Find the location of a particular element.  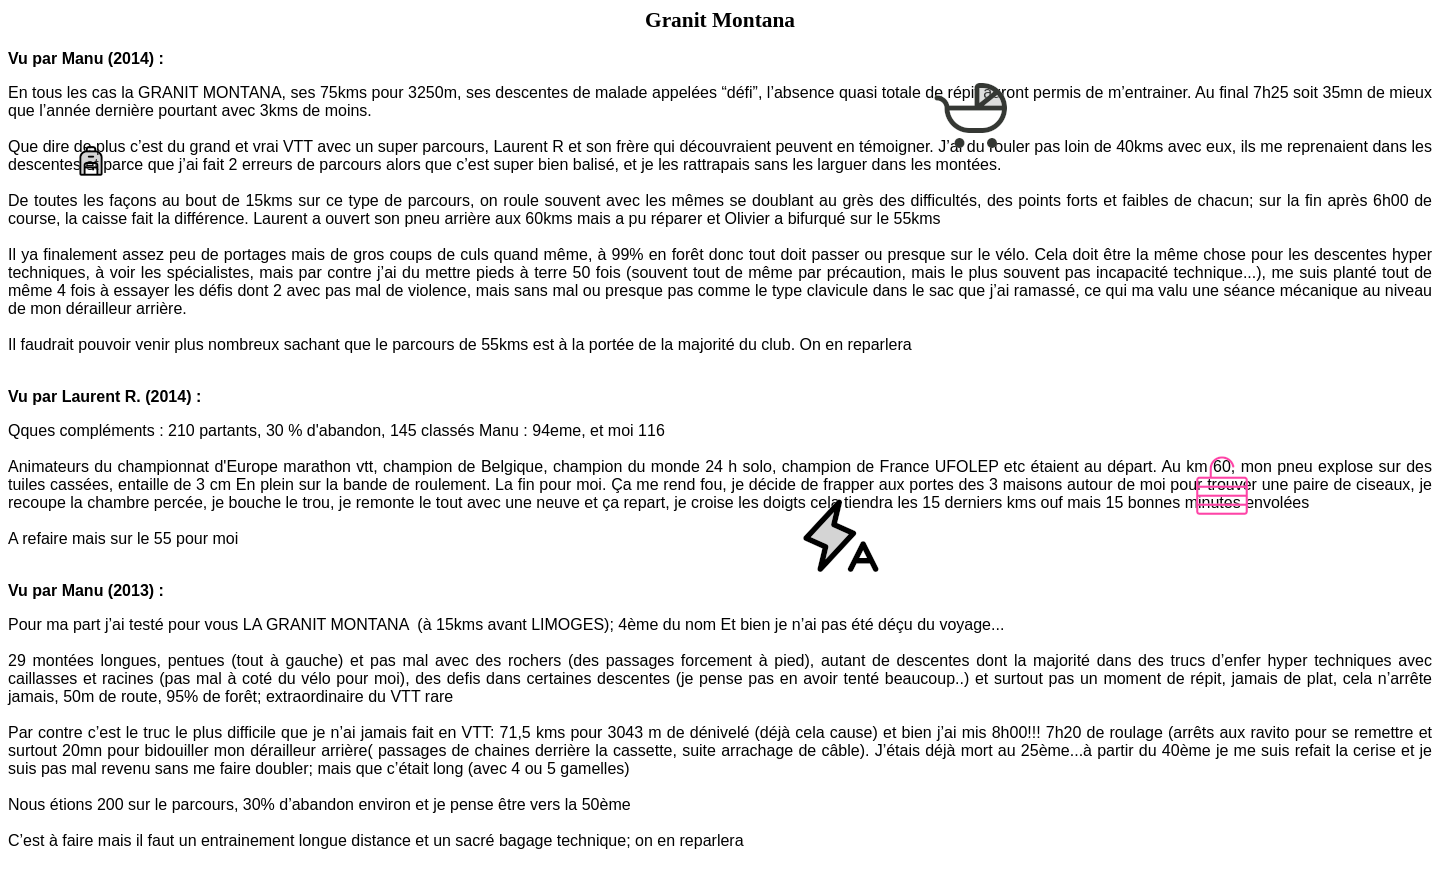

unlocked or unsecured state is located at coordinates (1222, 489).